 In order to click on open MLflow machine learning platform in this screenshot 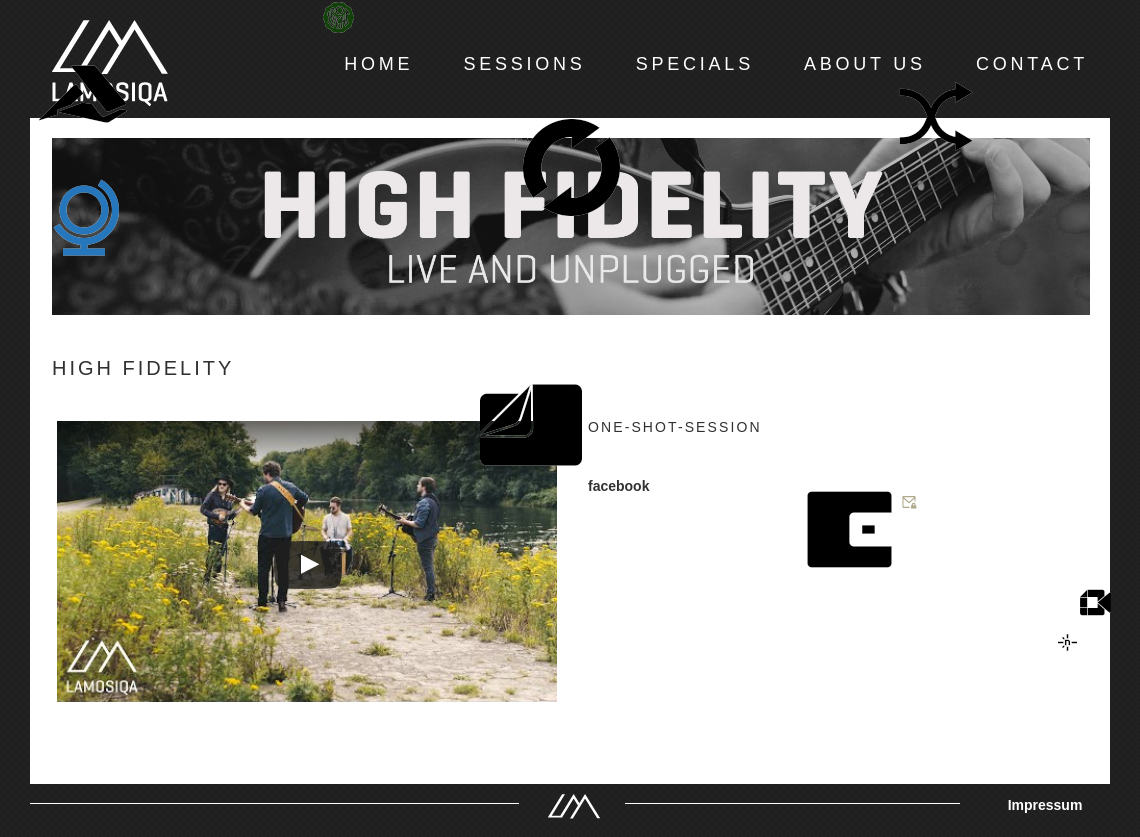, I will do `click(571, 167)`.